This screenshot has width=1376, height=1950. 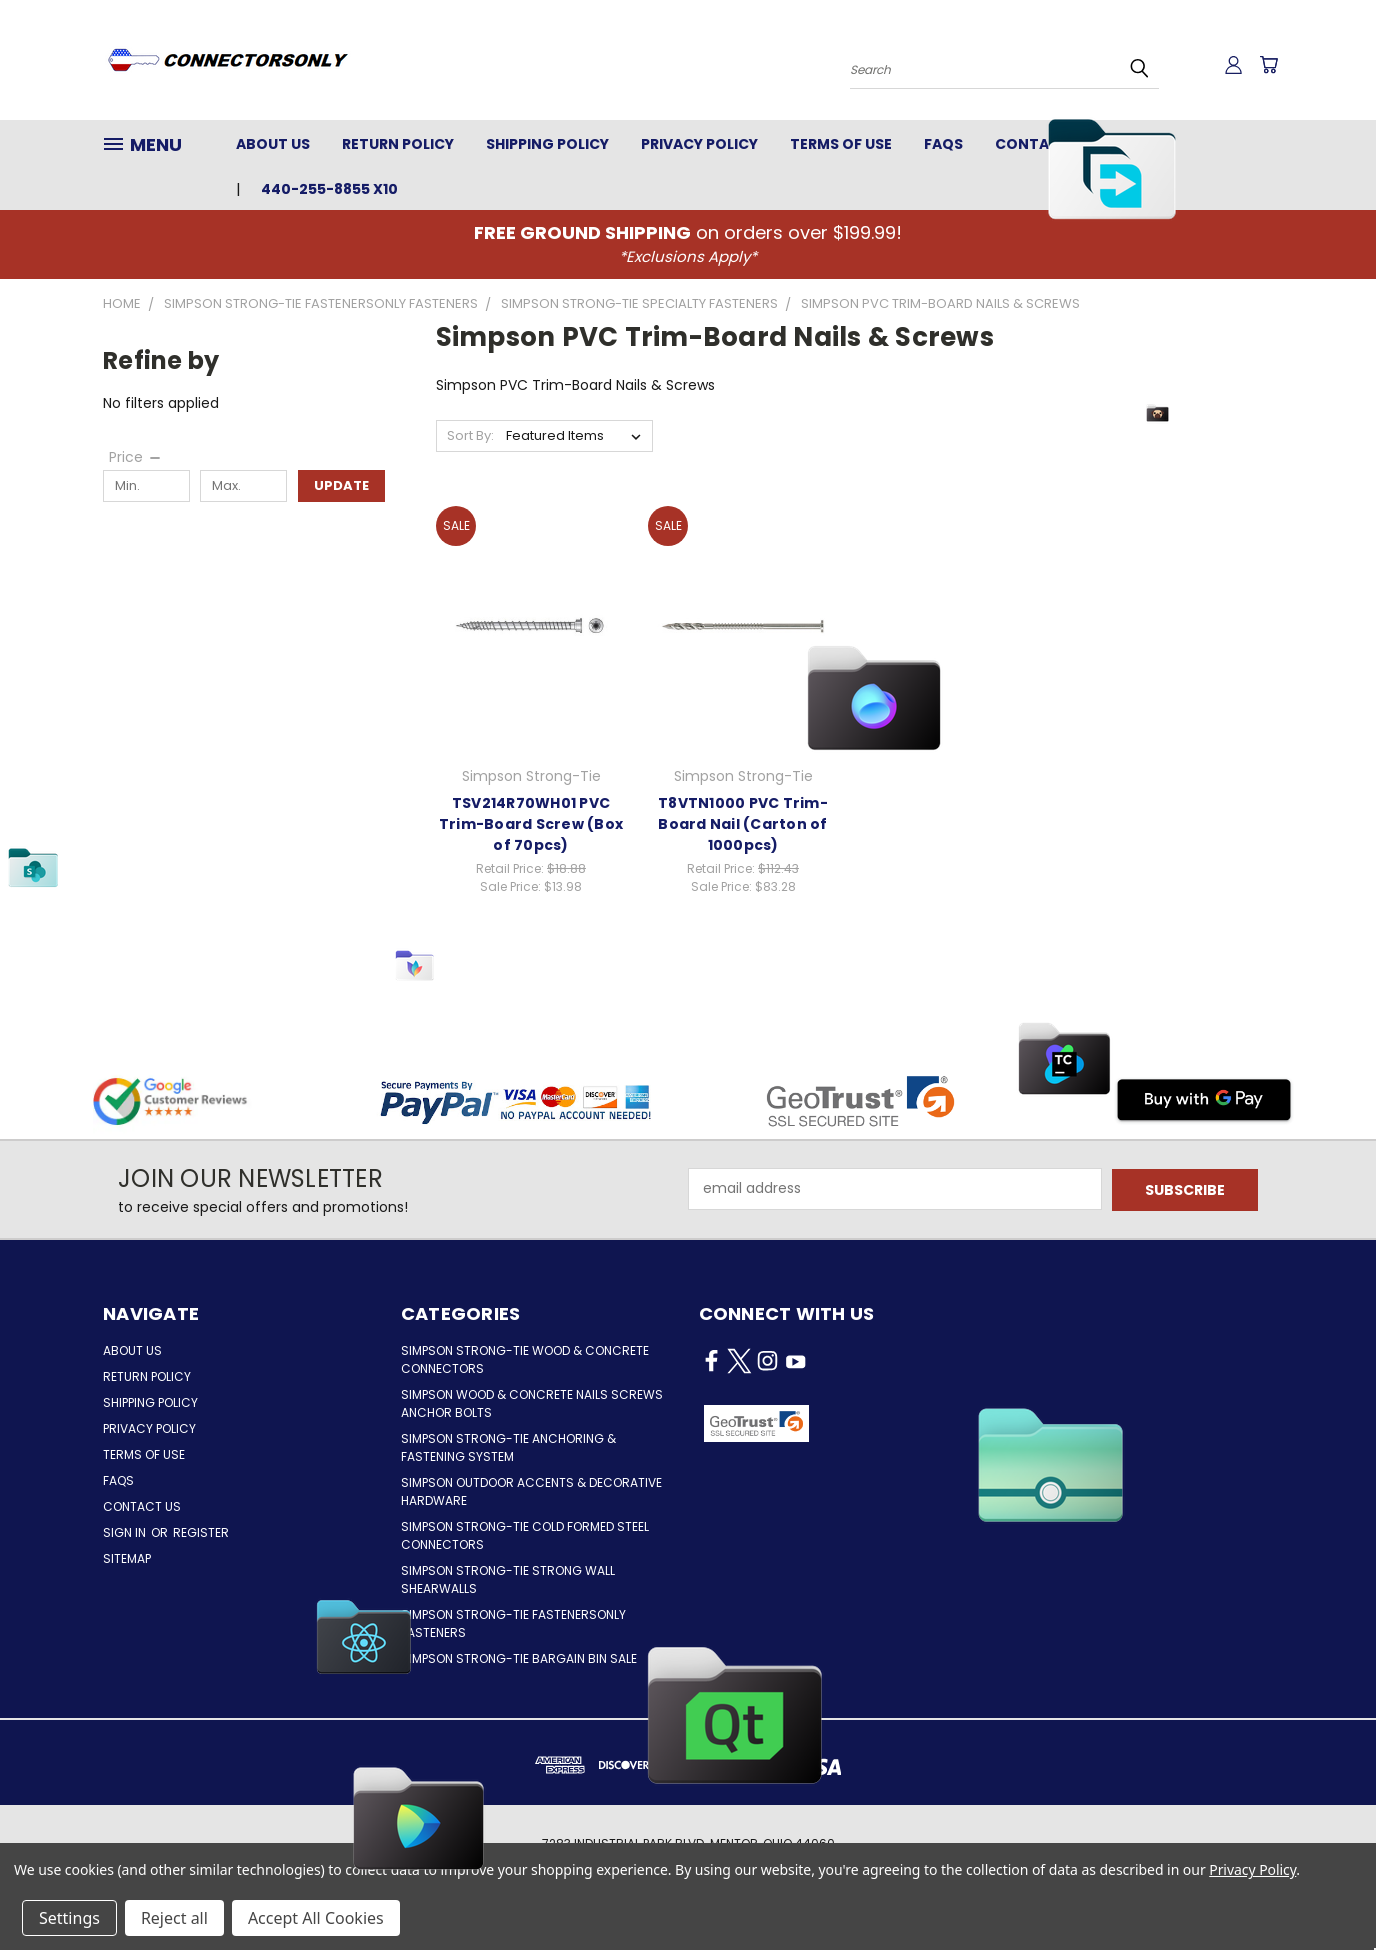 What do you see at coordinates (1111, 172) in the screenshot?
I see `open free download manager downloads folder` at bounding box center [1111, 172].